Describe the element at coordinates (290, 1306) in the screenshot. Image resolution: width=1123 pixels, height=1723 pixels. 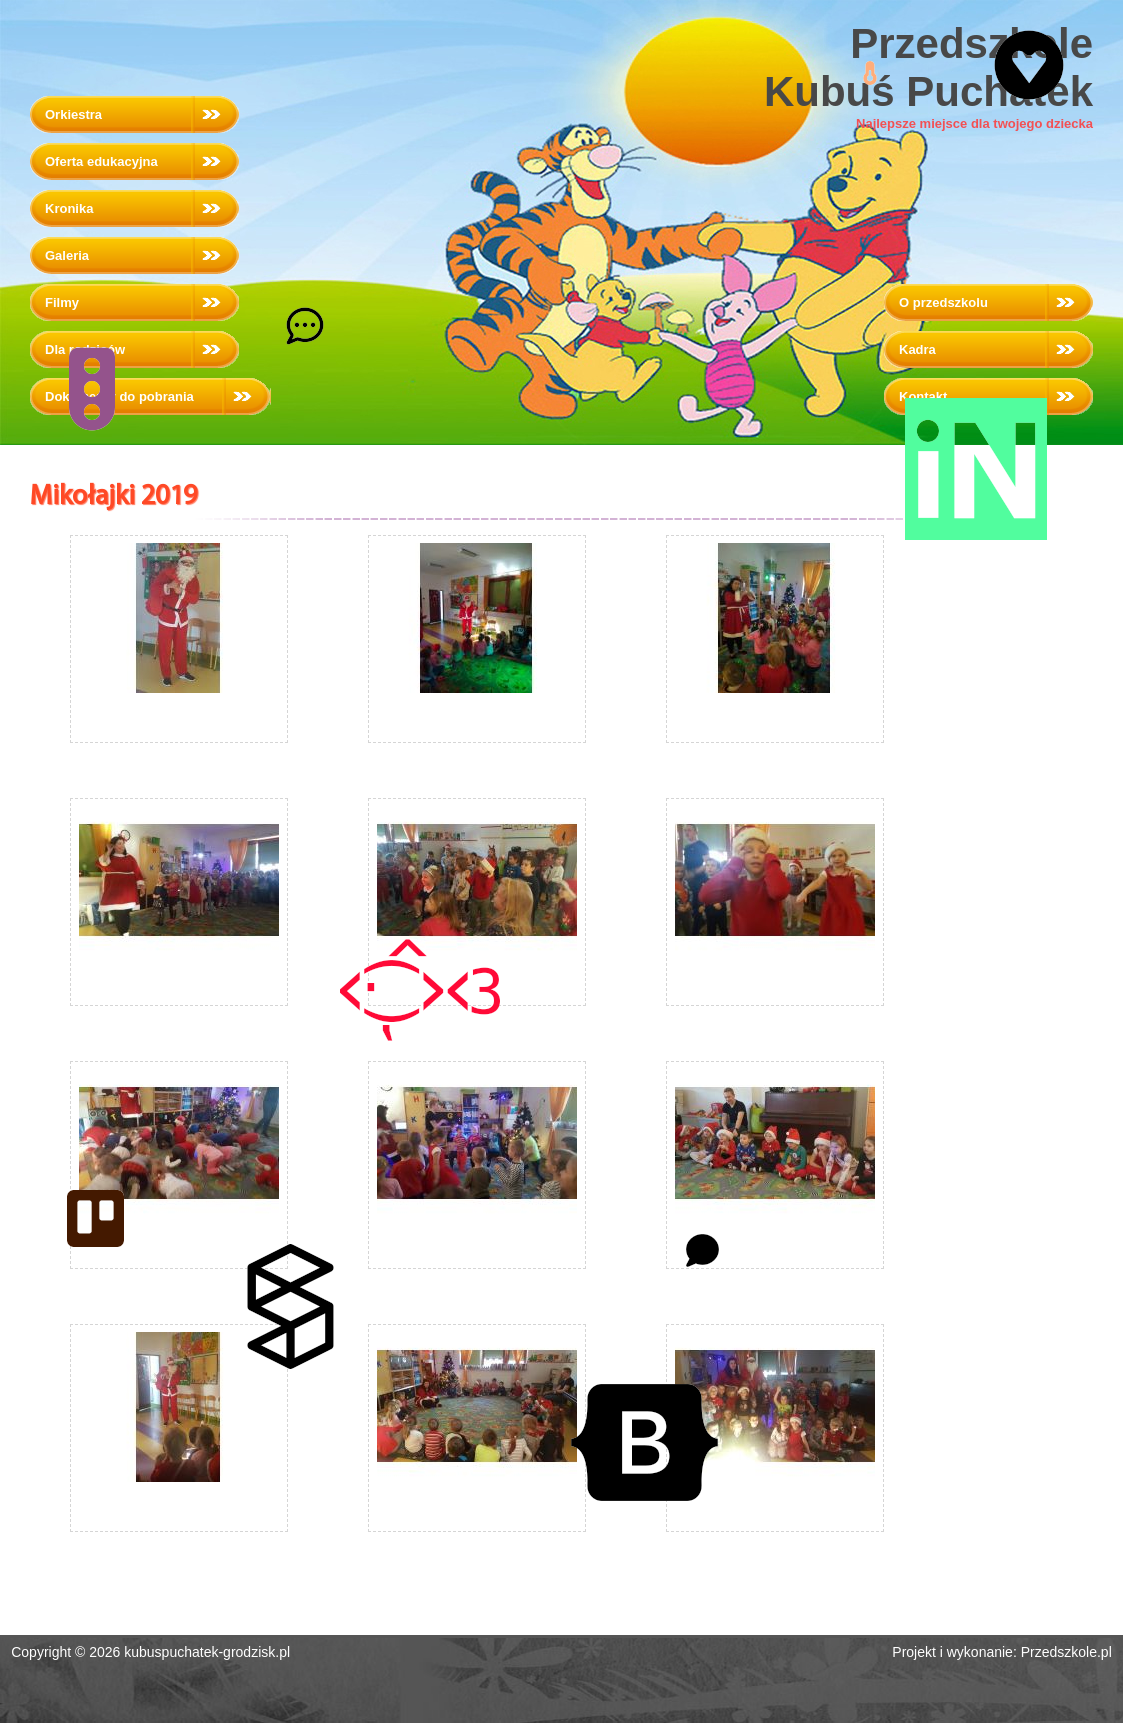
I see `skypack logo` at that location.